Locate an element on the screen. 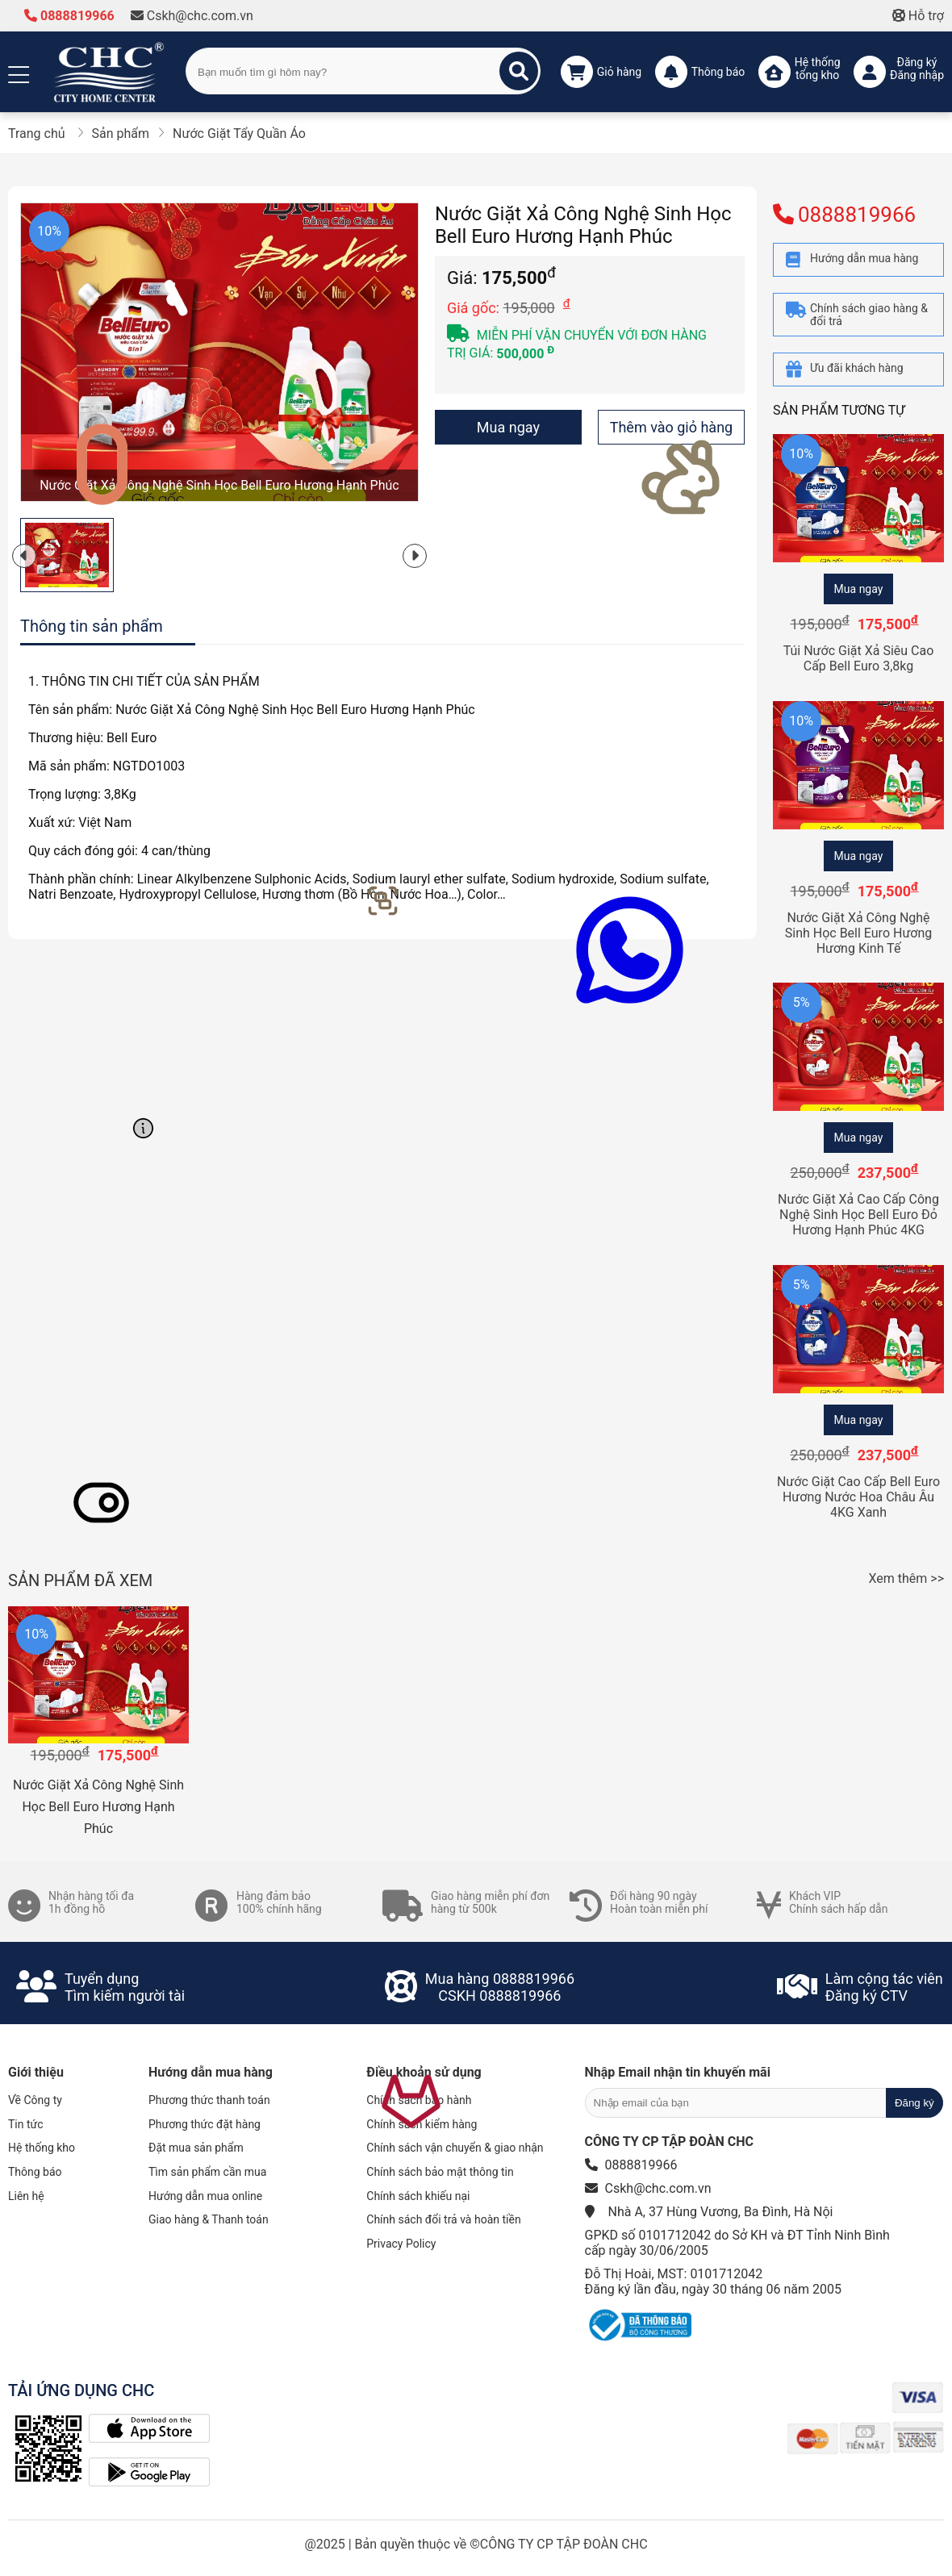  view more information or details is located at coordinates (143, 1128).